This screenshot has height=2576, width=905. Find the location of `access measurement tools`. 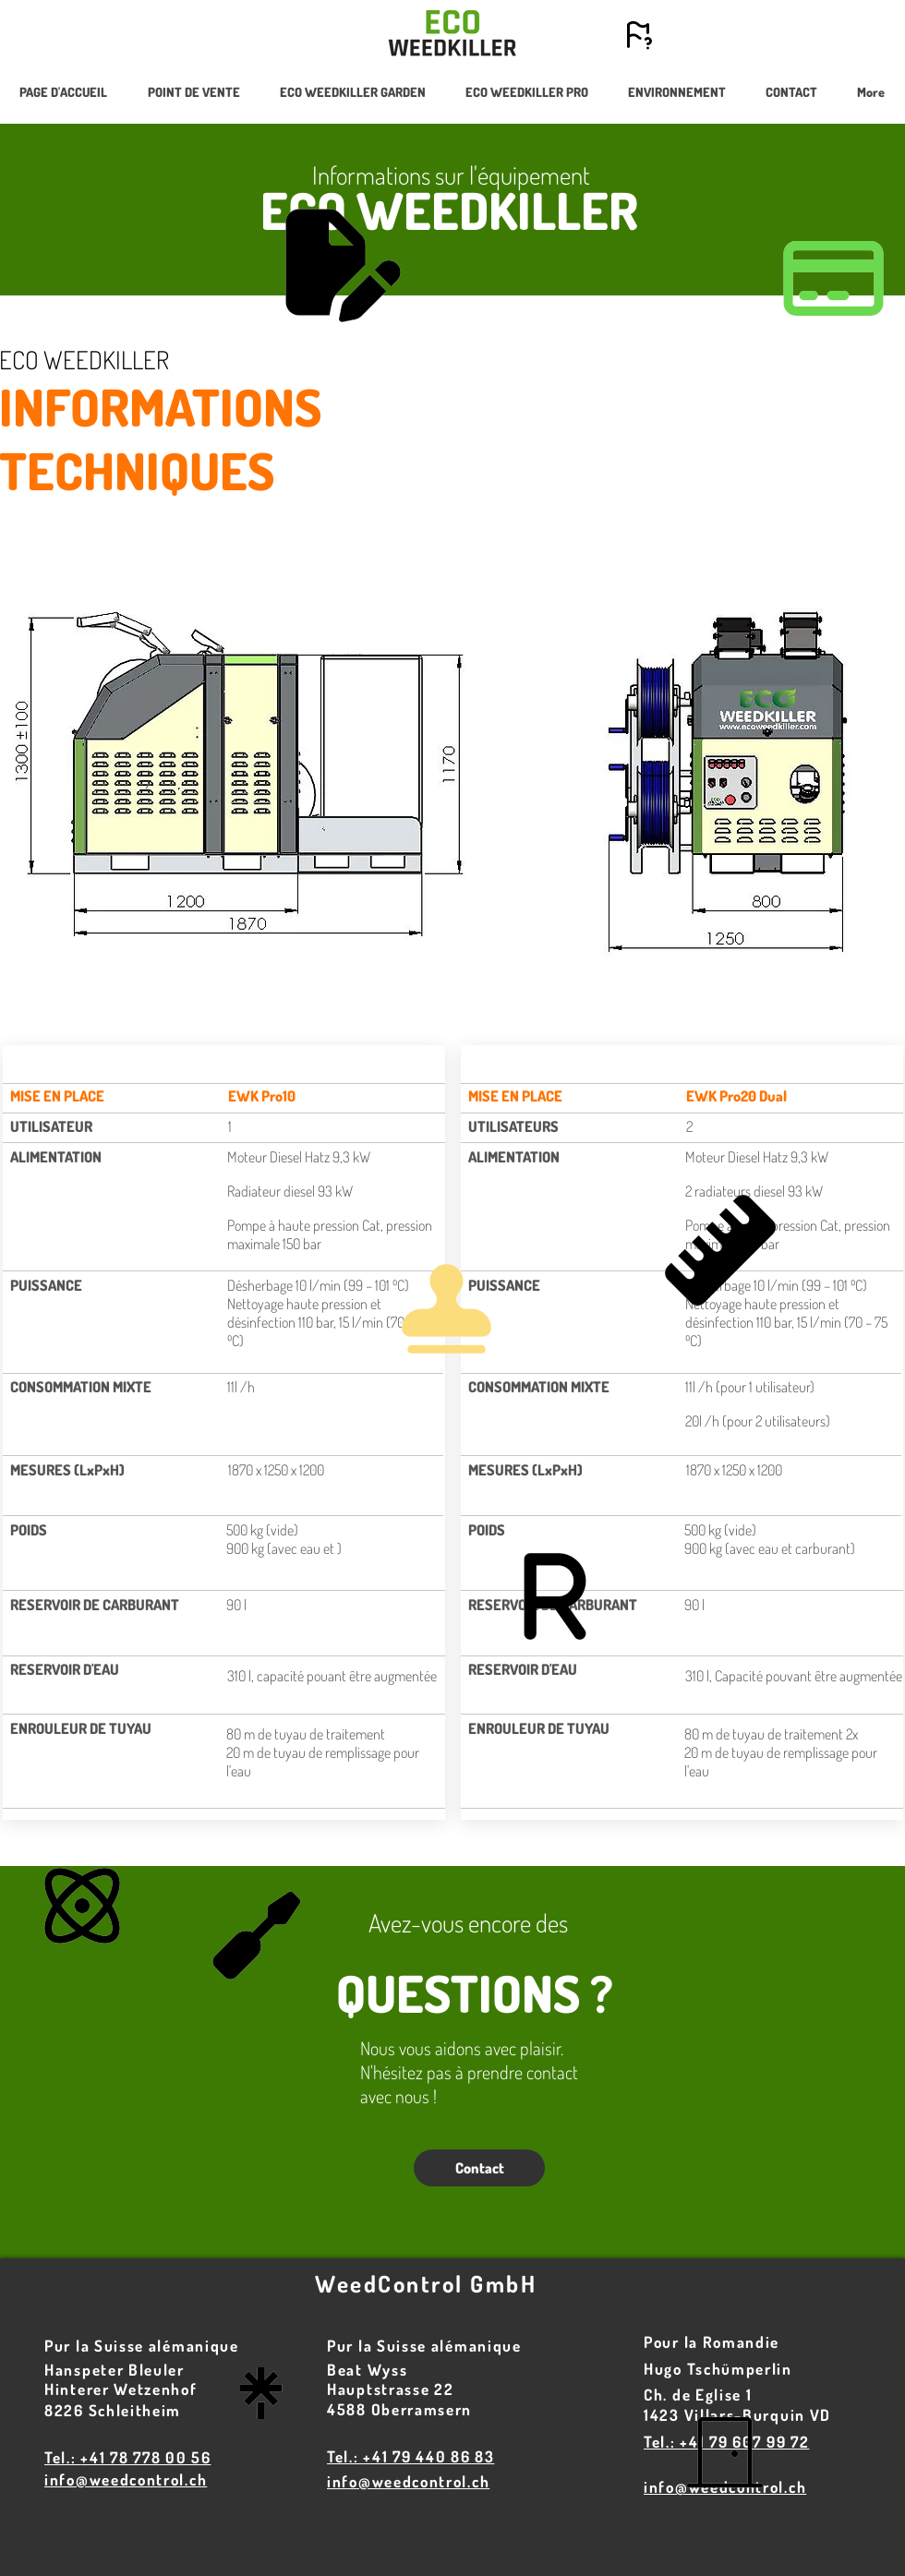

access measurement tools is located at coordinates (720, 1250).